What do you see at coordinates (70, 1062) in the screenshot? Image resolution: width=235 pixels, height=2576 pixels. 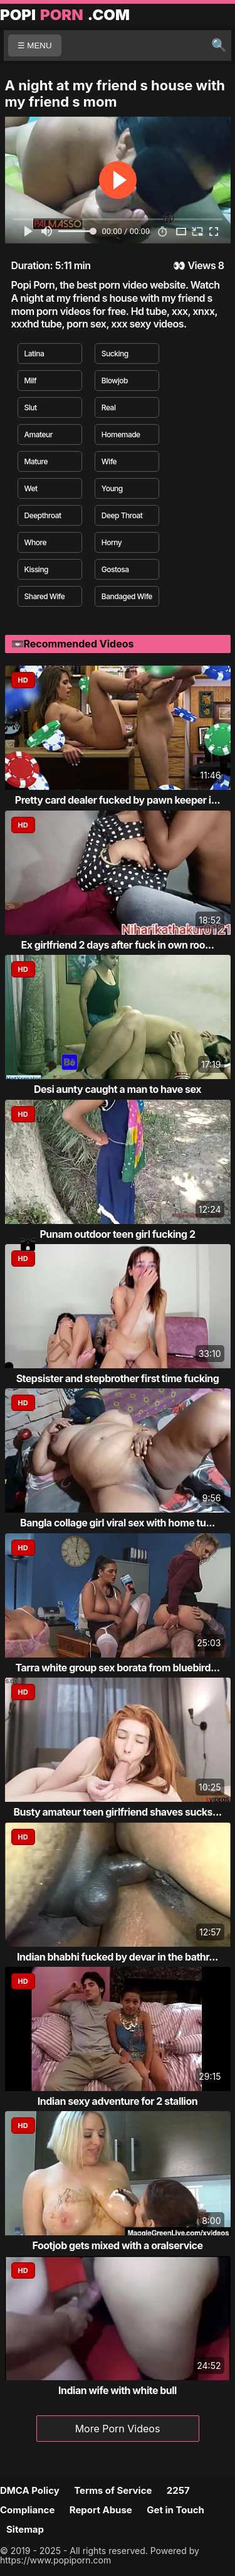 I see `visit Behance profile or portfolio` at bounding box center [70, 1062].